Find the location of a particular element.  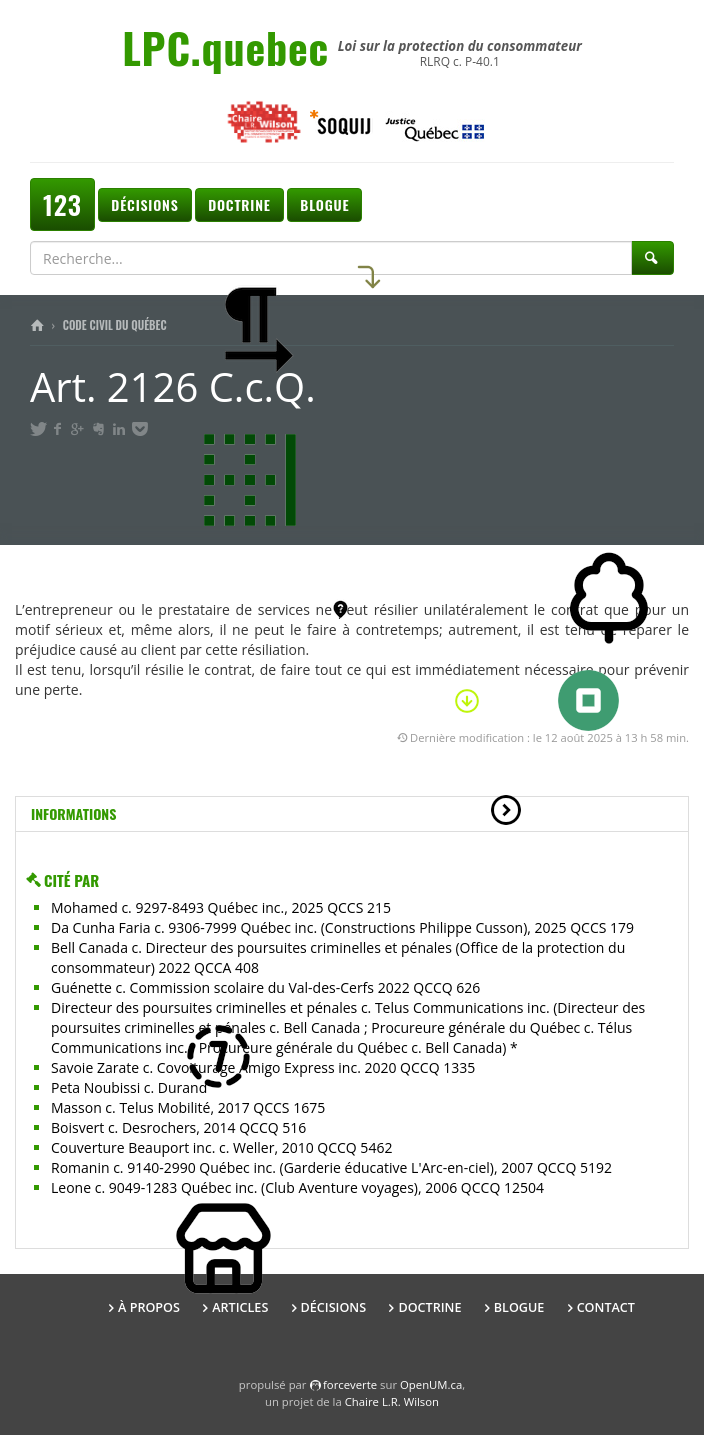

stop media playback is located at coordinates (588, 700).